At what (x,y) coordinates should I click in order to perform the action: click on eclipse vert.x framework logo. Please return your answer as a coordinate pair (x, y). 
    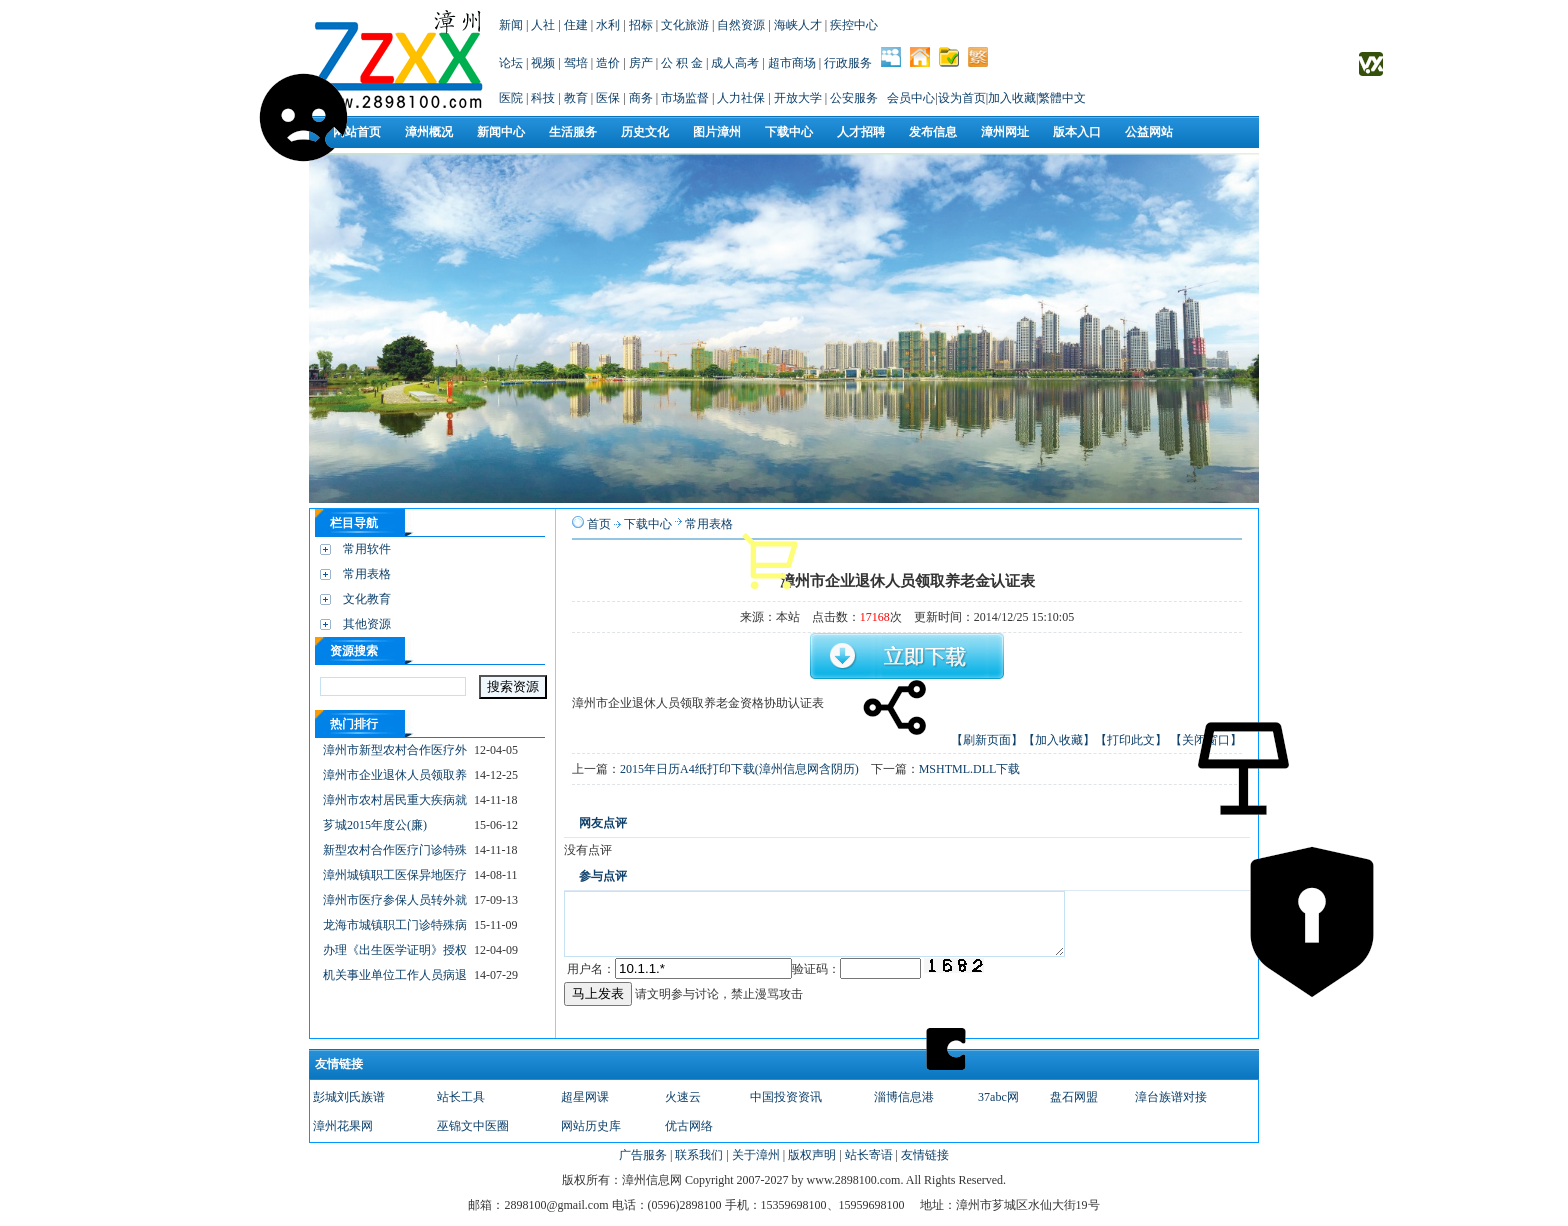
    Looking at the image, I should click on (1371, 64).